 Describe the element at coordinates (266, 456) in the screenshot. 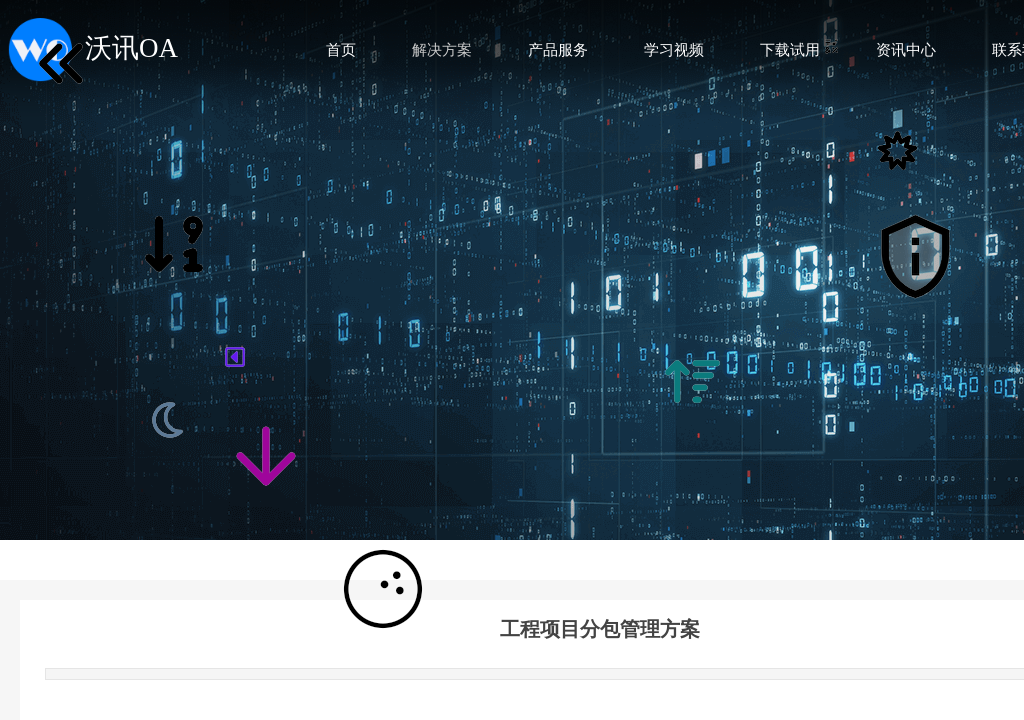

I see `download a file or content` at that location.